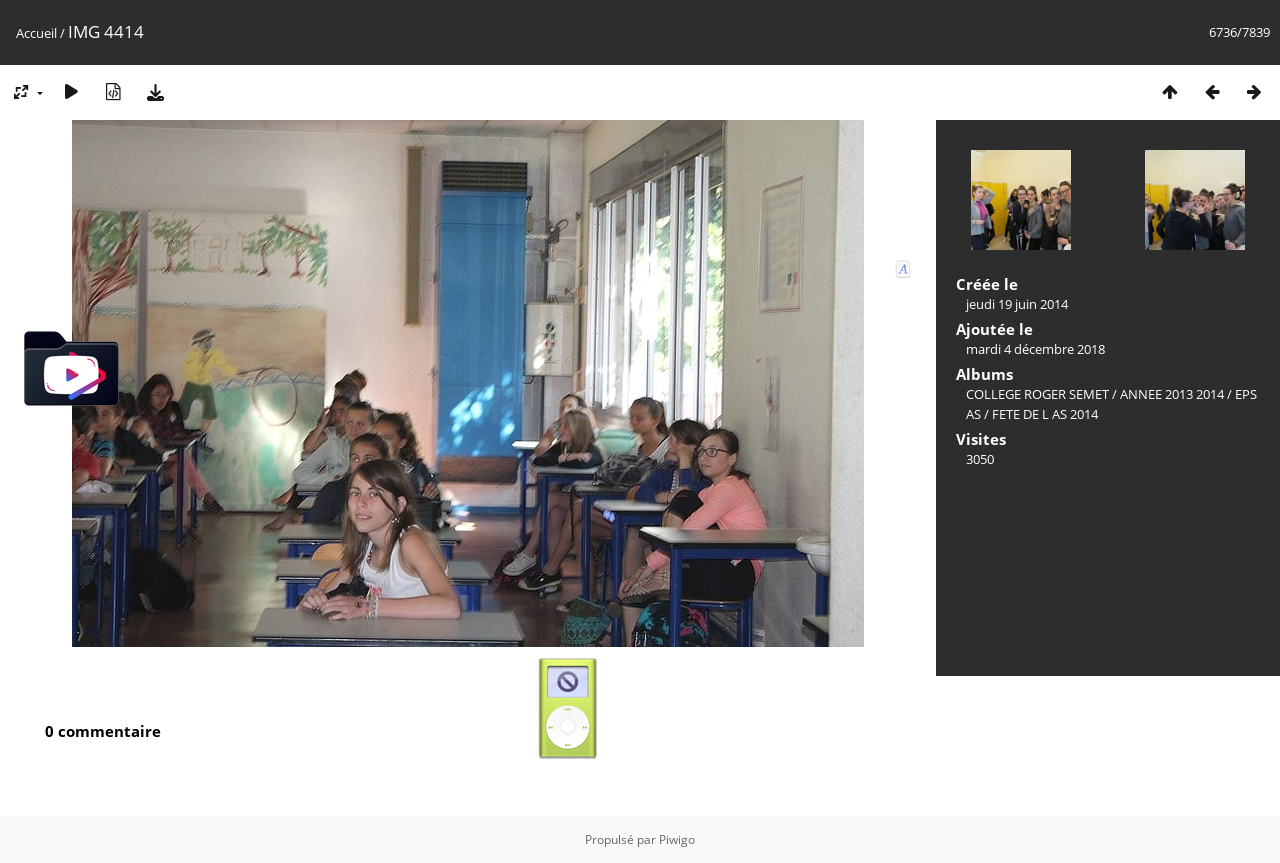 Image resolution: width=1280 pixels, height=863 pixels. Describe the element at coordinates (71, 371) in the screenshot. I see `open folder containing youtube vanced files` at that location.